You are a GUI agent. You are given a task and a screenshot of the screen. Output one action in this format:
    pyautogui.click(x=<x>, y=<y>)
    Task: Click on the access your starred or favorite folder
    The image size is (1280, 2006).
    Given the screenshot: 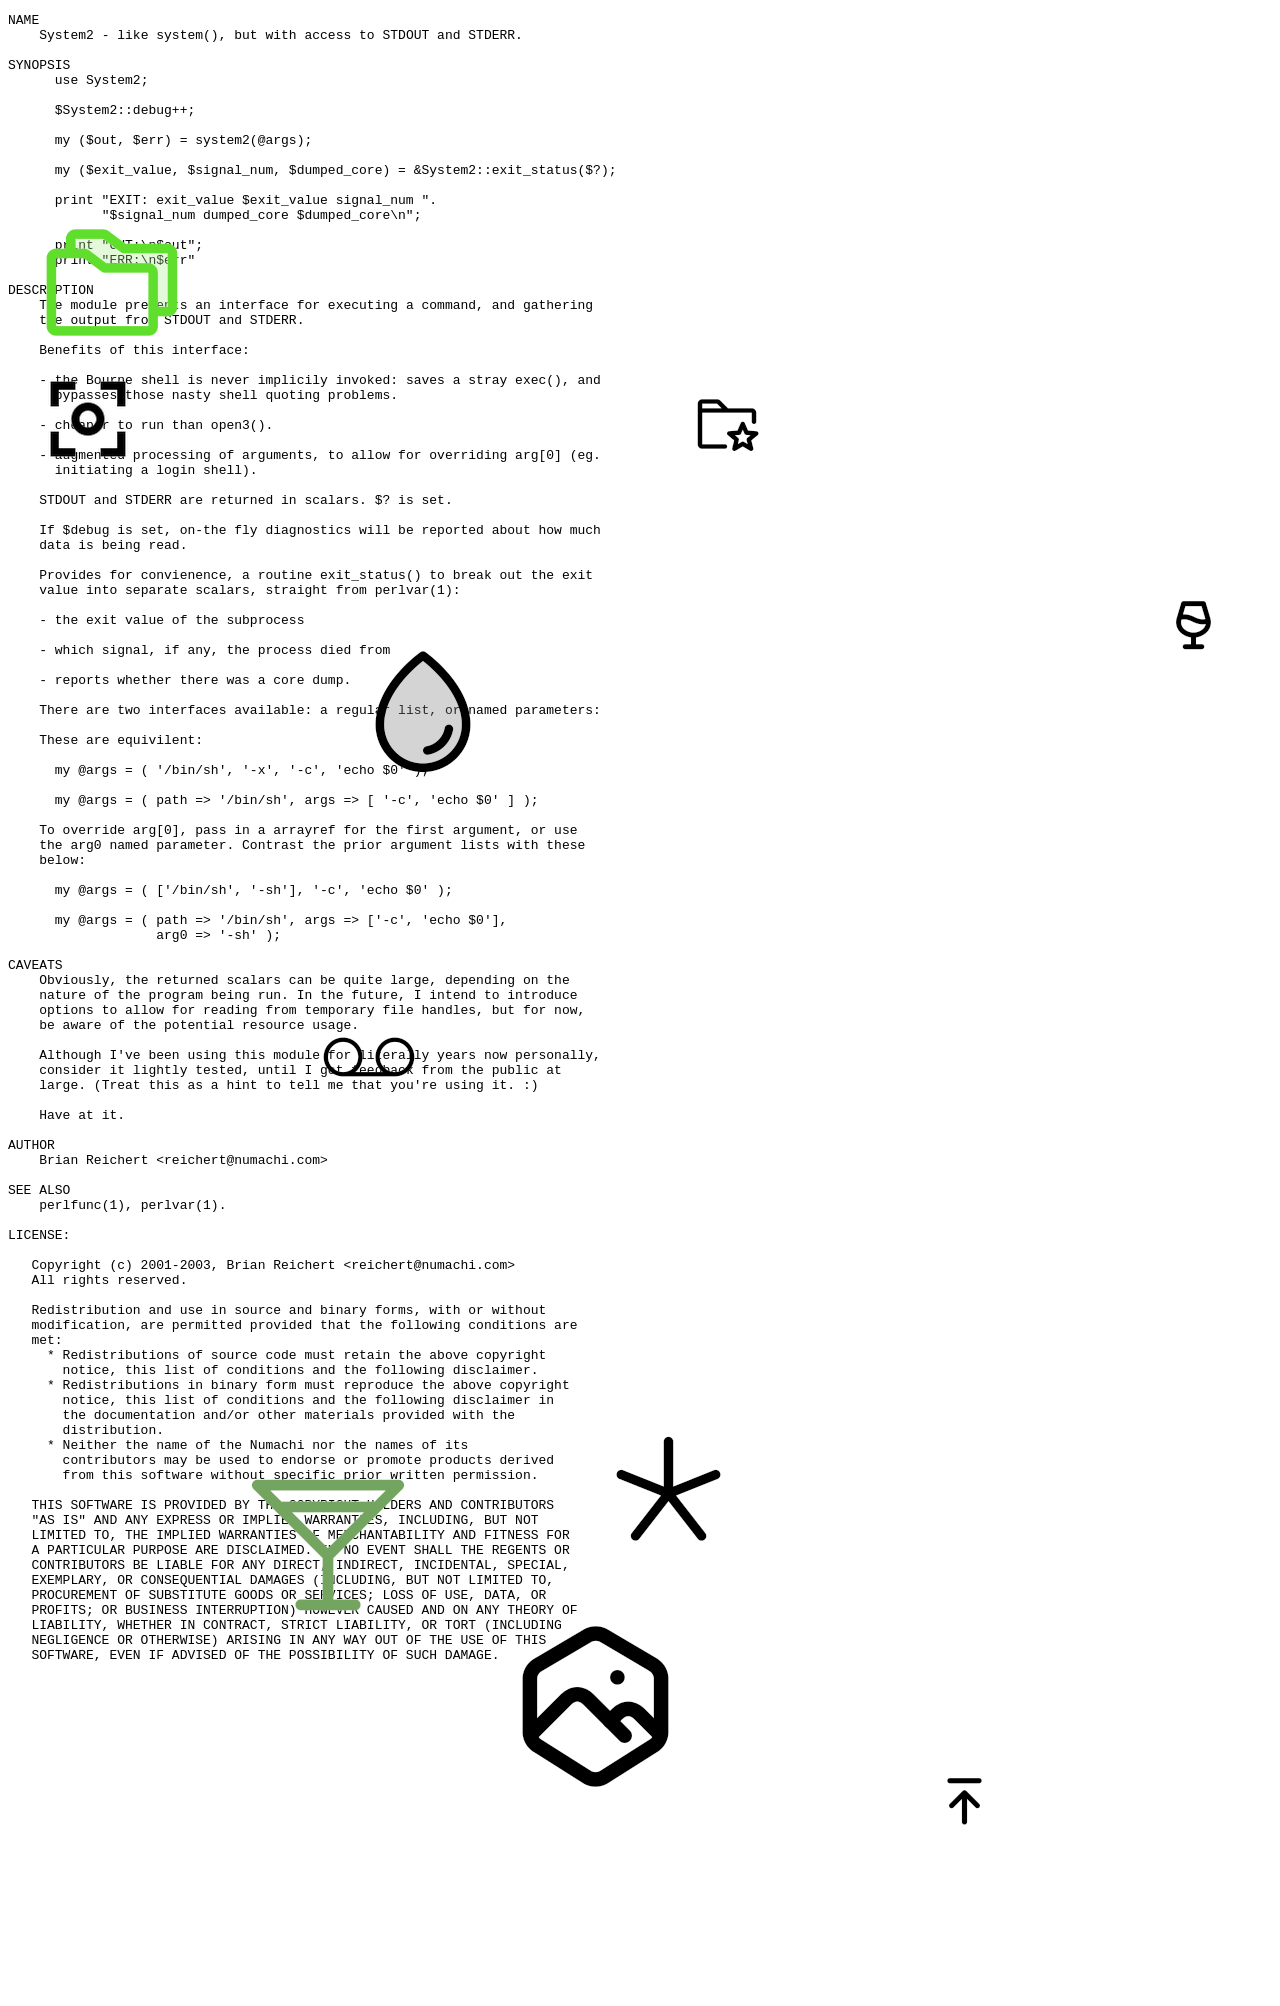 What is the action you would take?
    pyautogui.click(x=727, y=424)
    